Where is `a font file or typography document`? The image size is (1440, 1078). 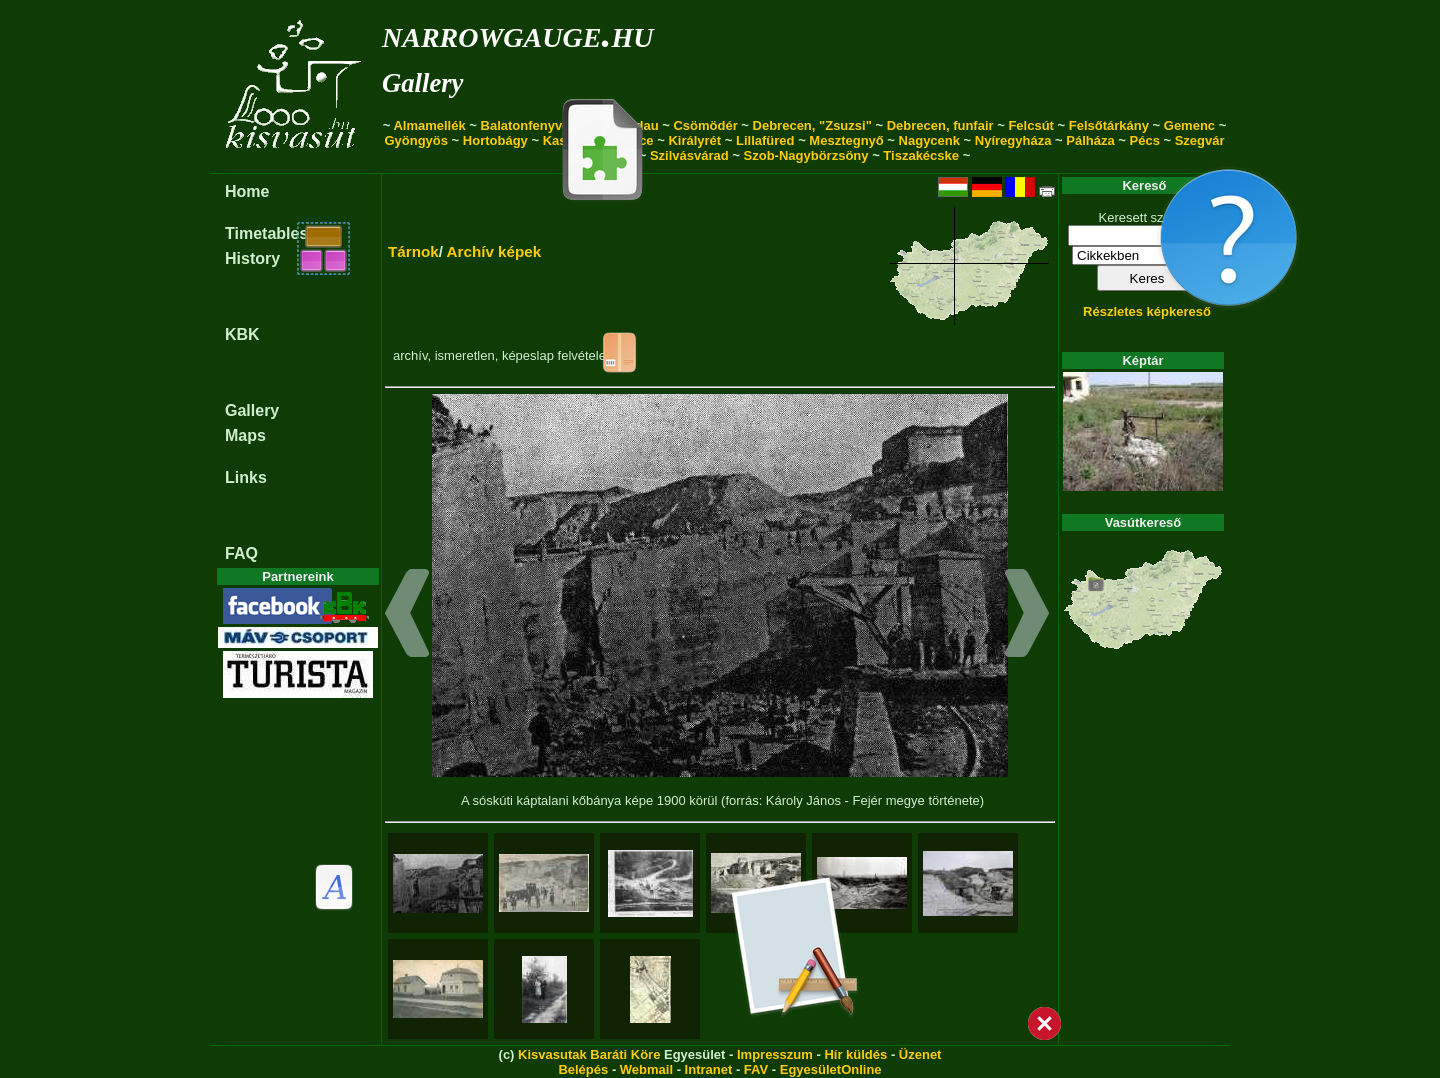 a font file or typography document is located at coordinates (334, 887).